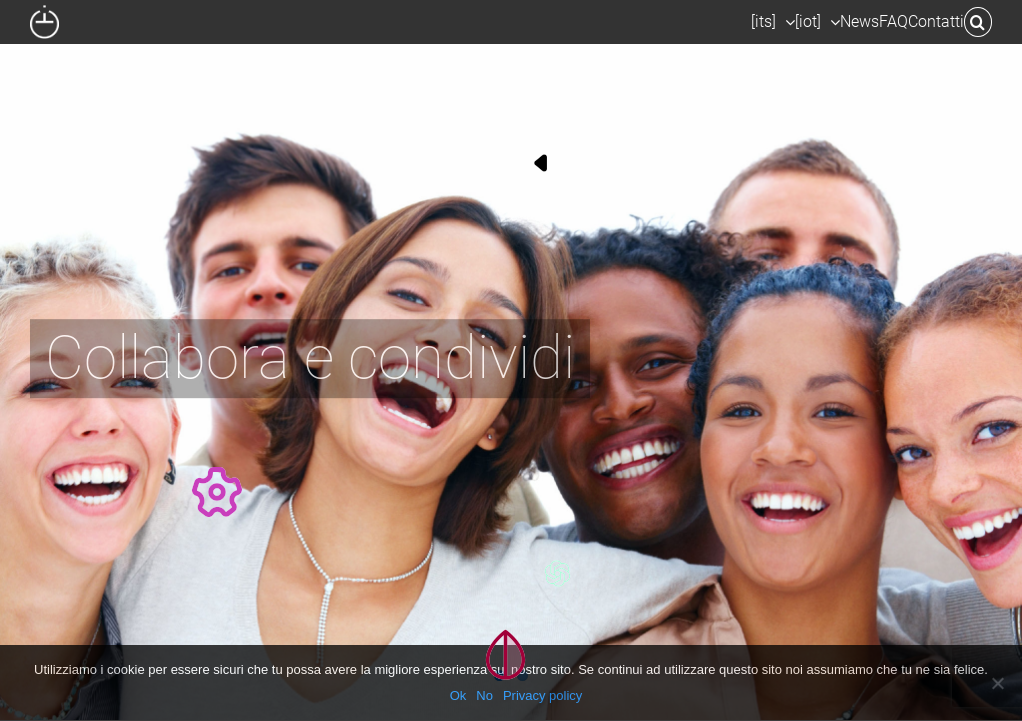  Describe the element at coordinates (557, 573) in the screenshot. I see `access OpenAI services or ChatGPT` at that location.